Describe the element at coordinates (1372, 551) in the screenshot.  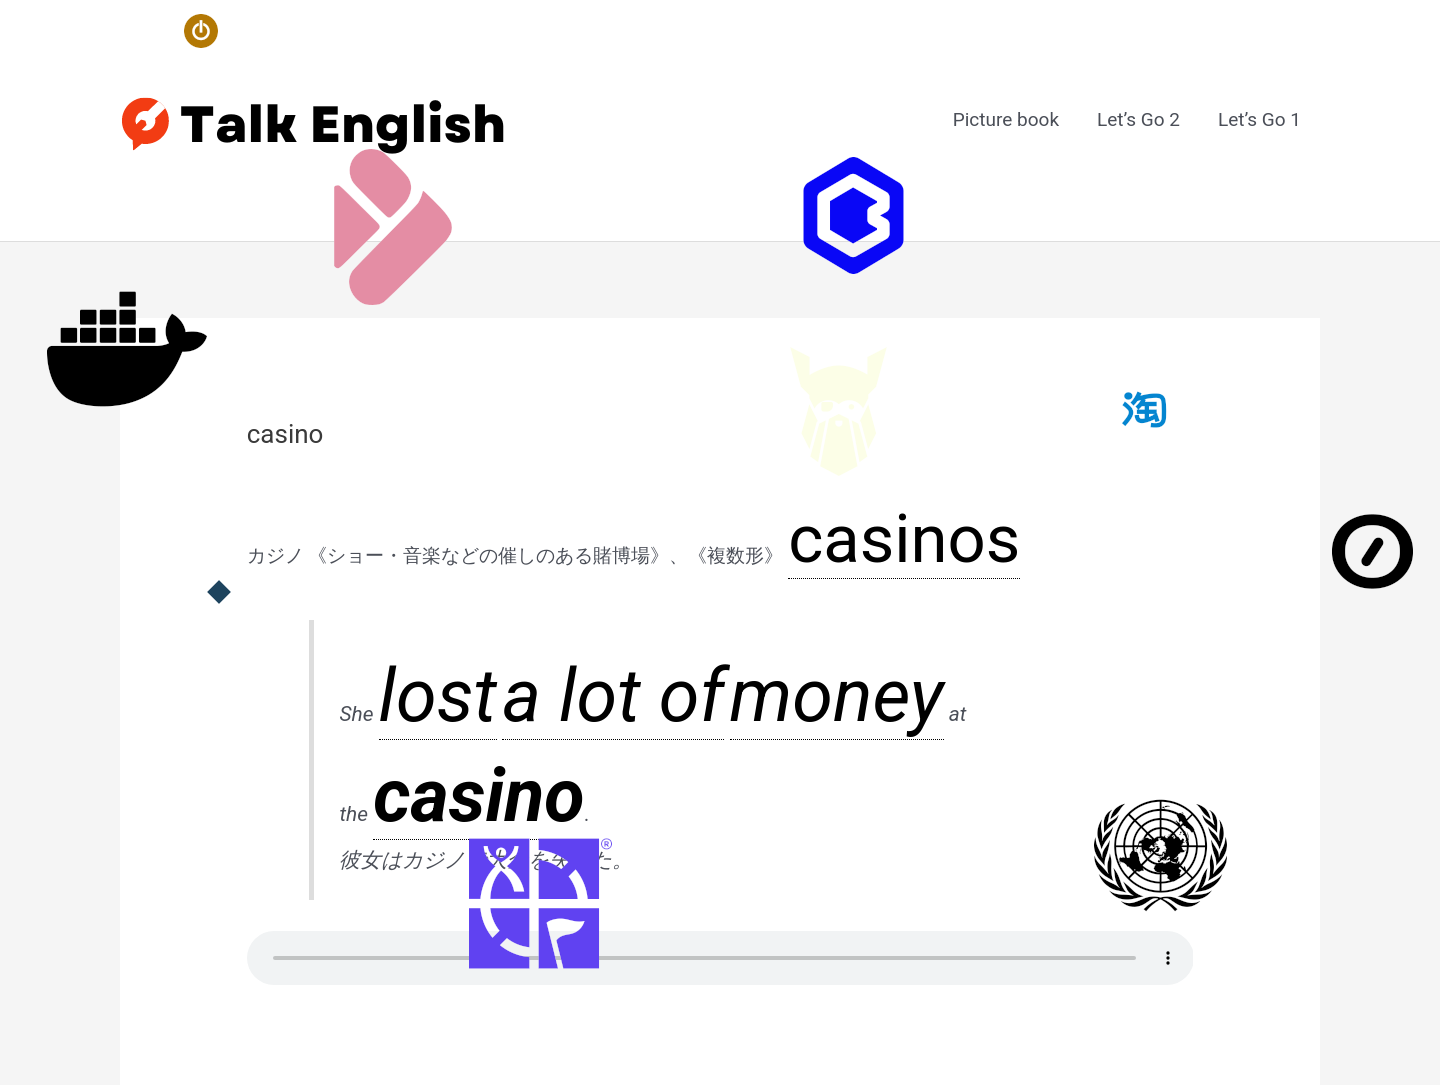
I see `automattic company logo` at that location.